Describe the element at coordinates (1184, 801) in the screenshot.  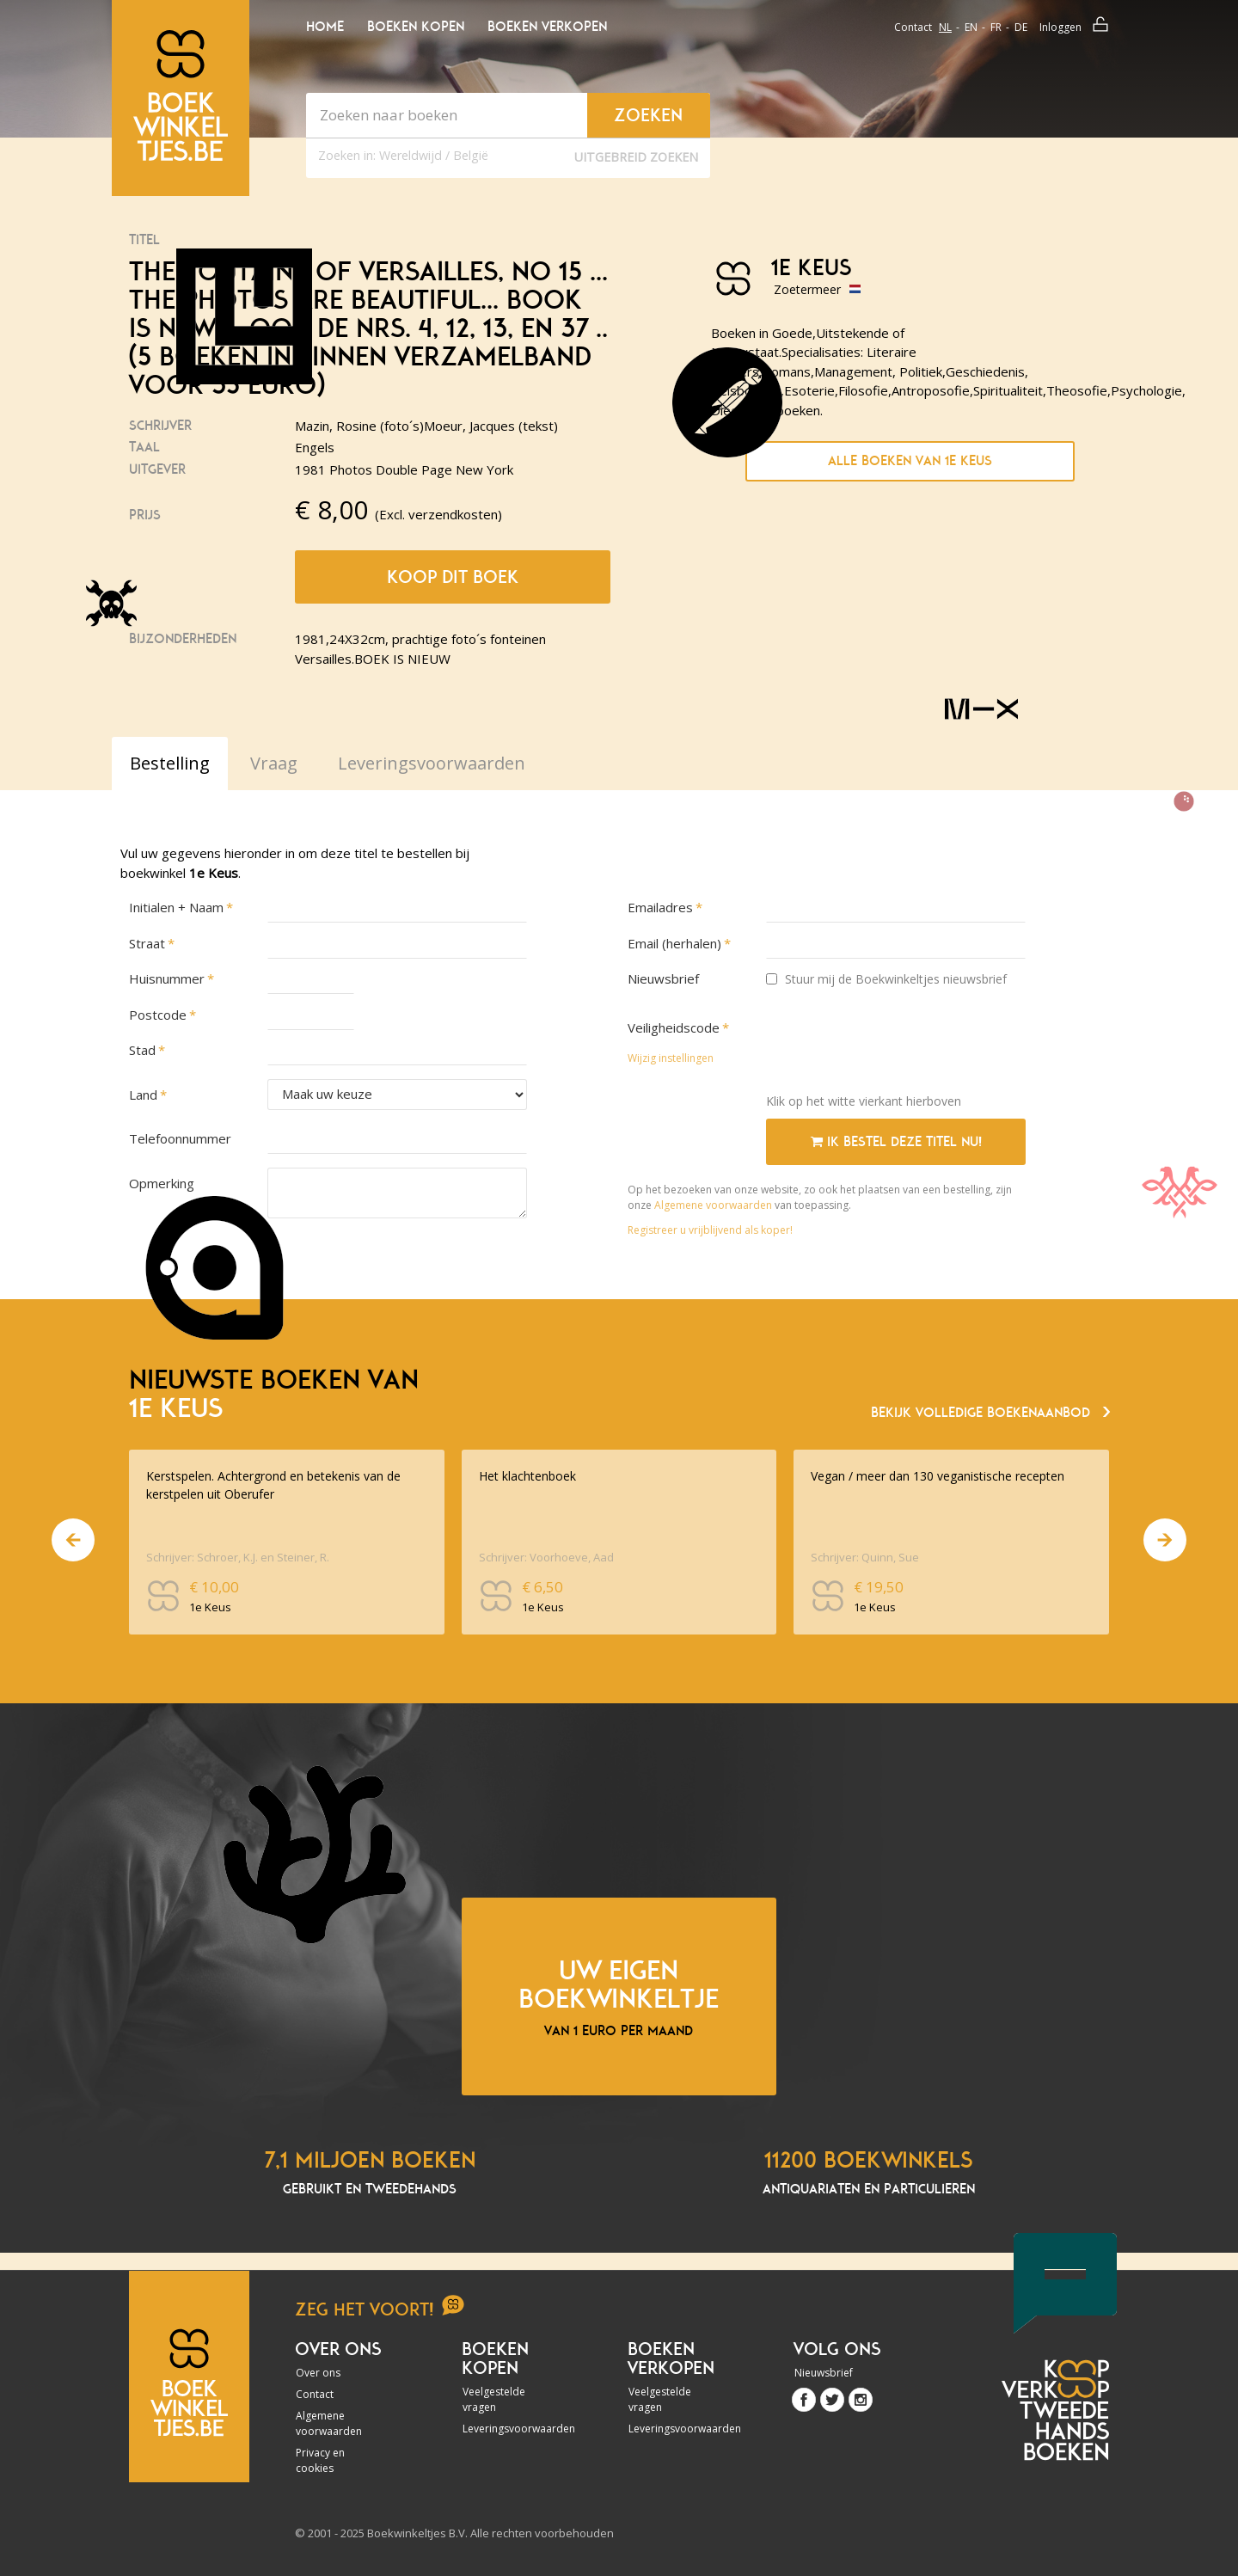
I see `access bowling game or sports app` at that location.